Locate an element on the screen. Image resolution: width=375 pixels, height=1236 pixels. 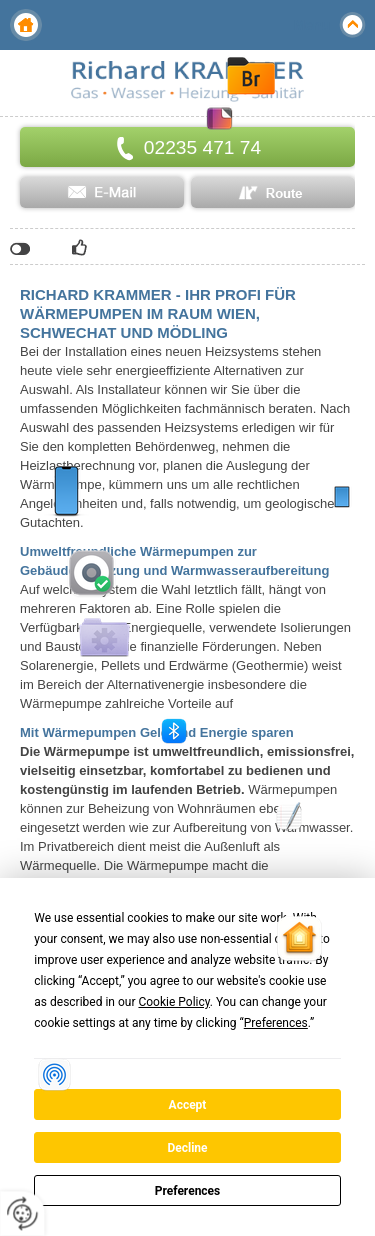
transfer files wirelessly via bluetooth is located at coordinates (174, 731).